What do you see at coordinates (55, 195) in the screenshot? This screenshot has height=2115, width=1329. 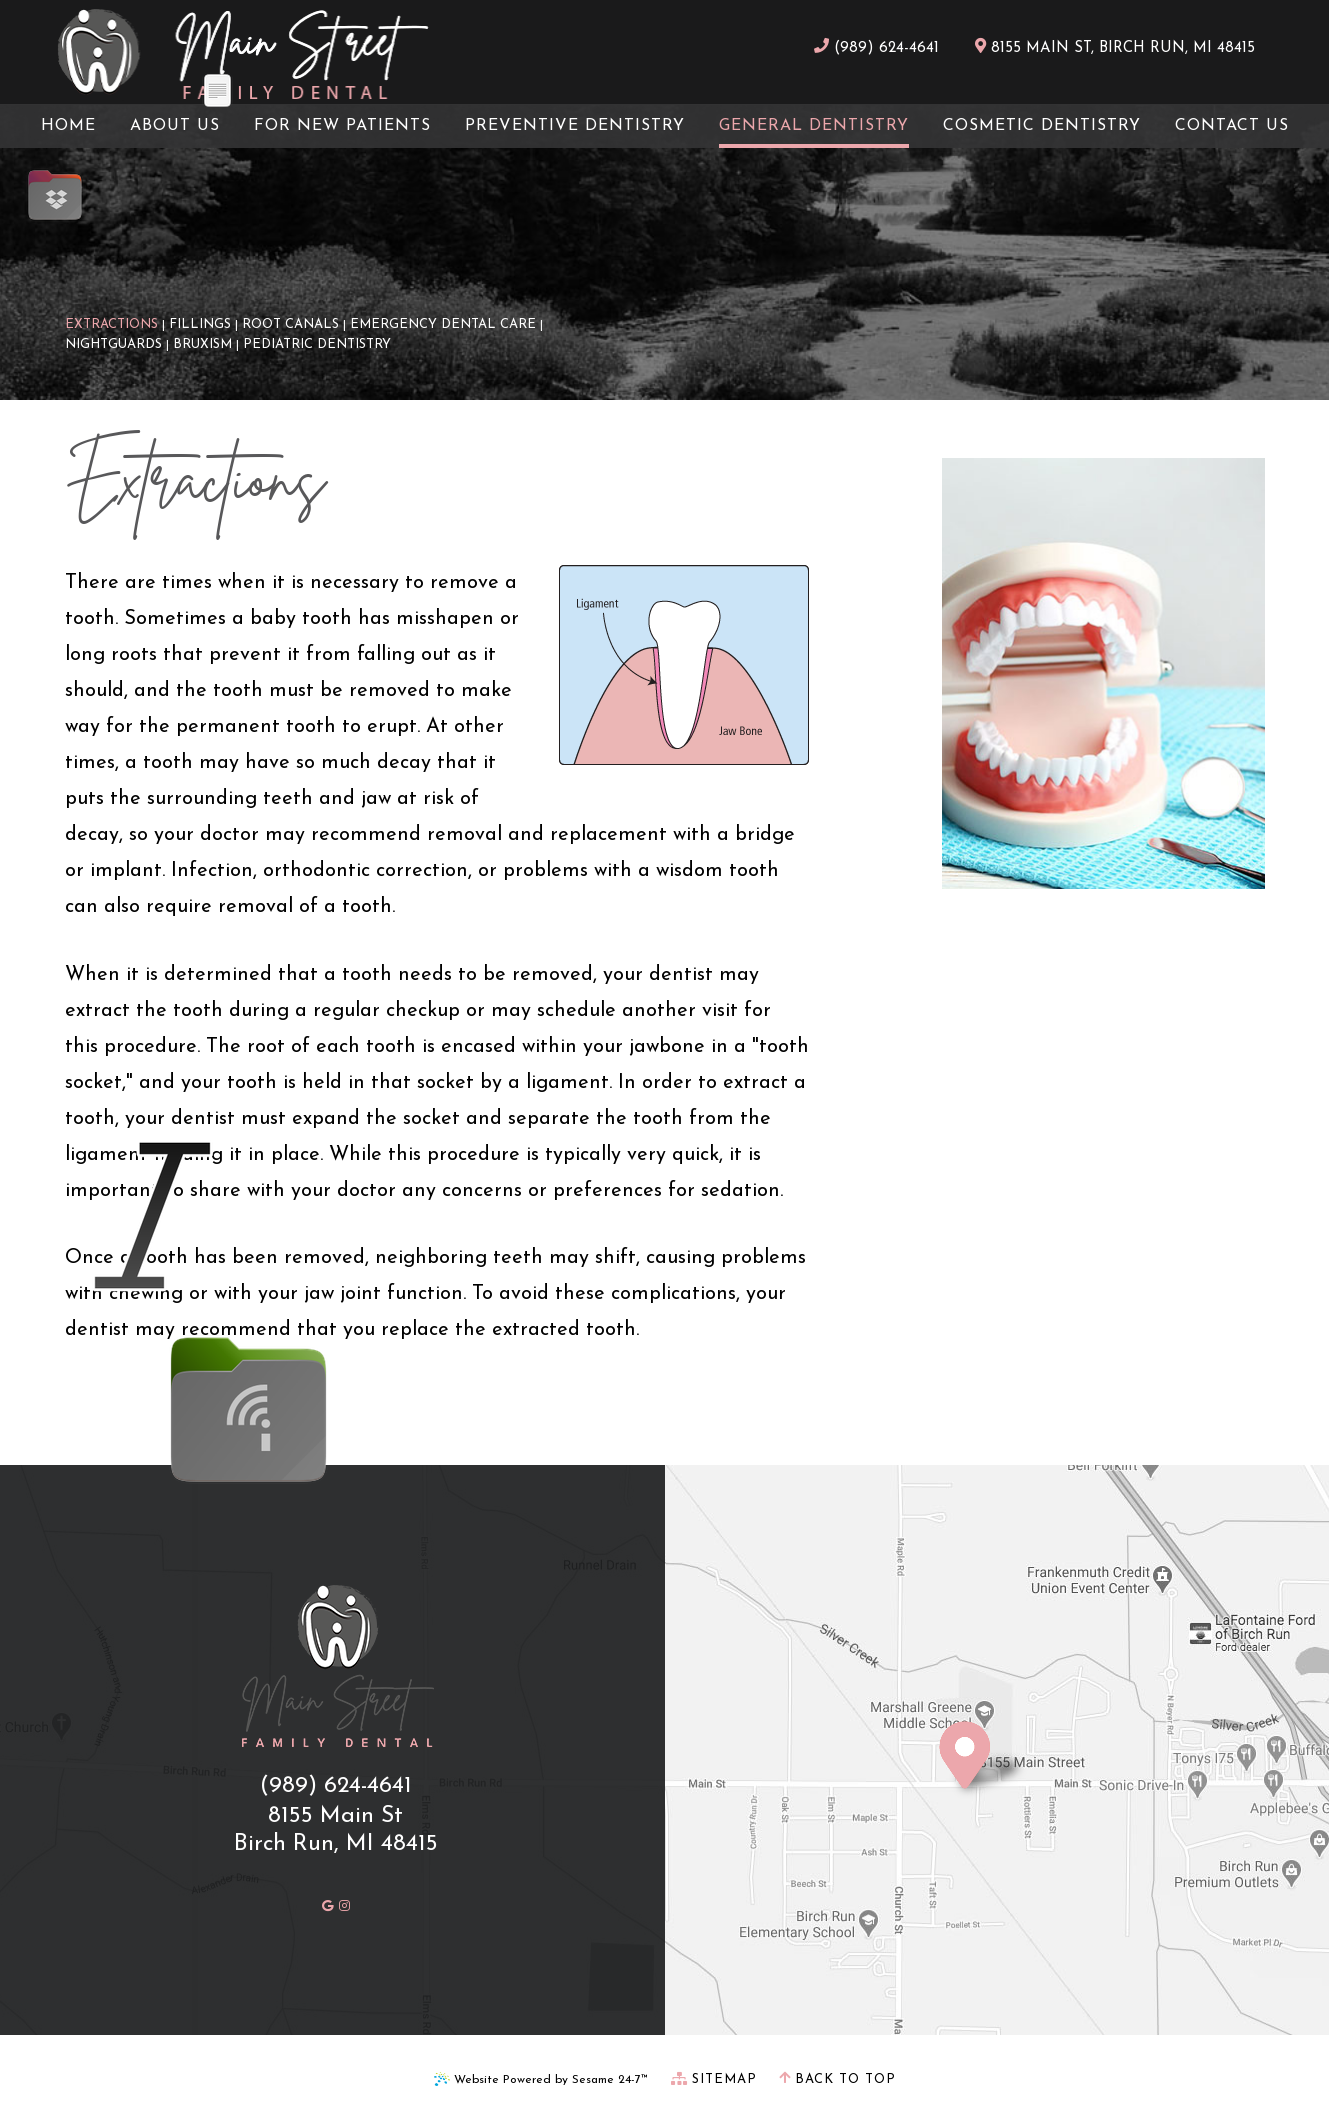 I see `open dropbox synced folder` at bounding box center [55, 195].